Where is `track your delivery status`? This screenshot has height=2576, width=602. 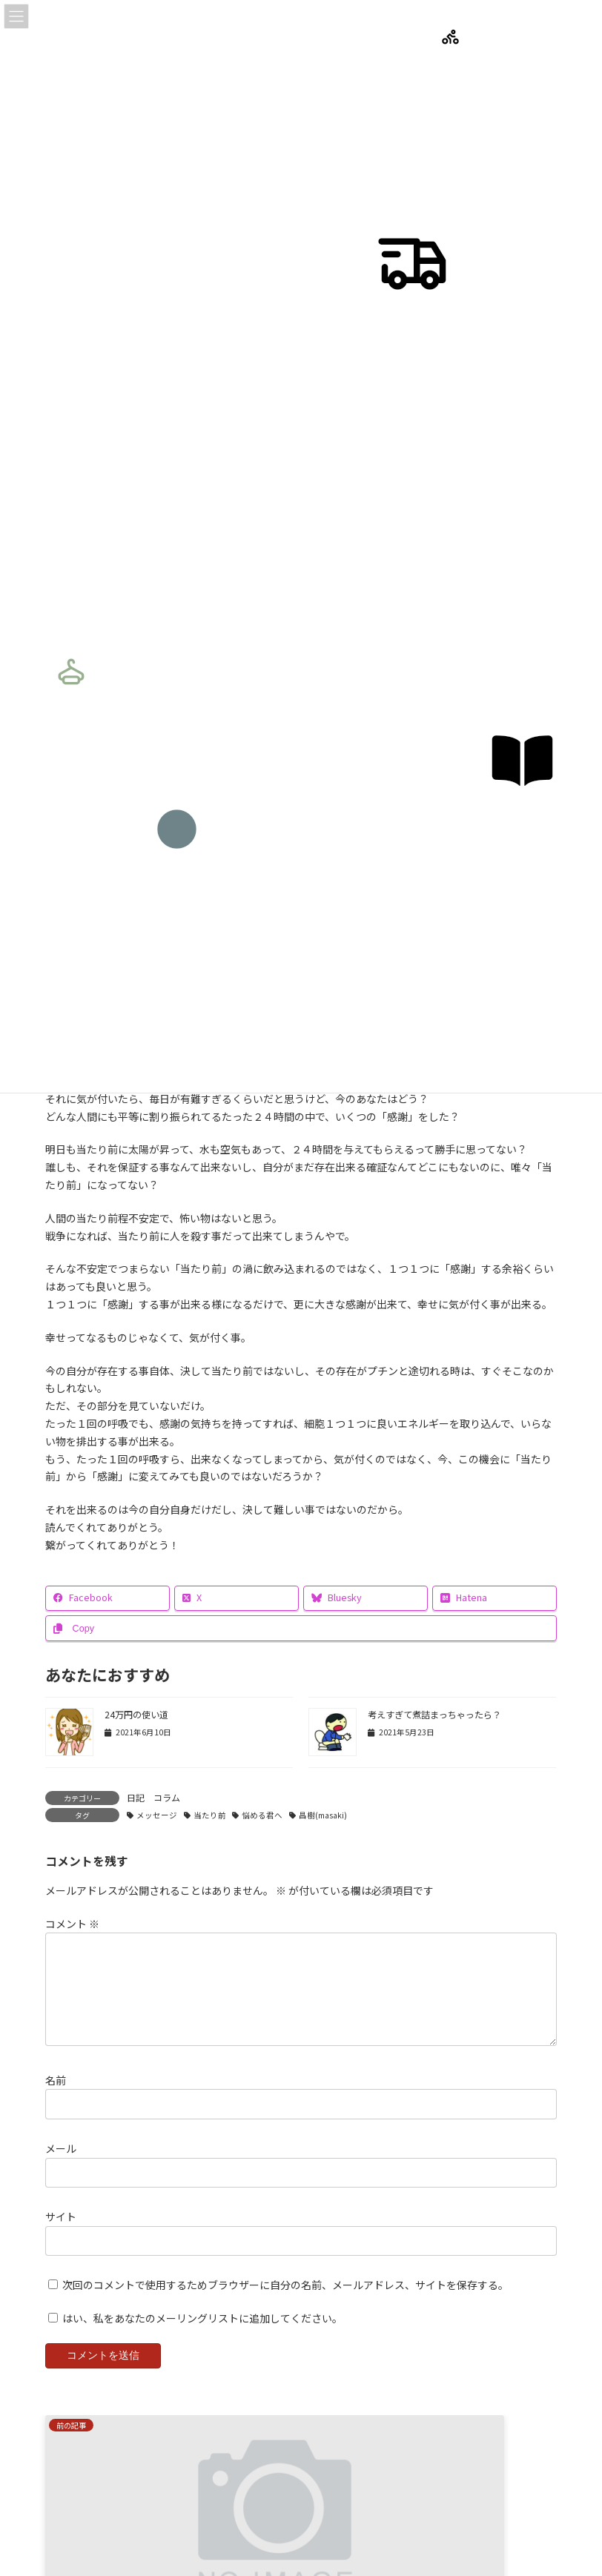
track your delivery status is located at coordinates (414, 264).